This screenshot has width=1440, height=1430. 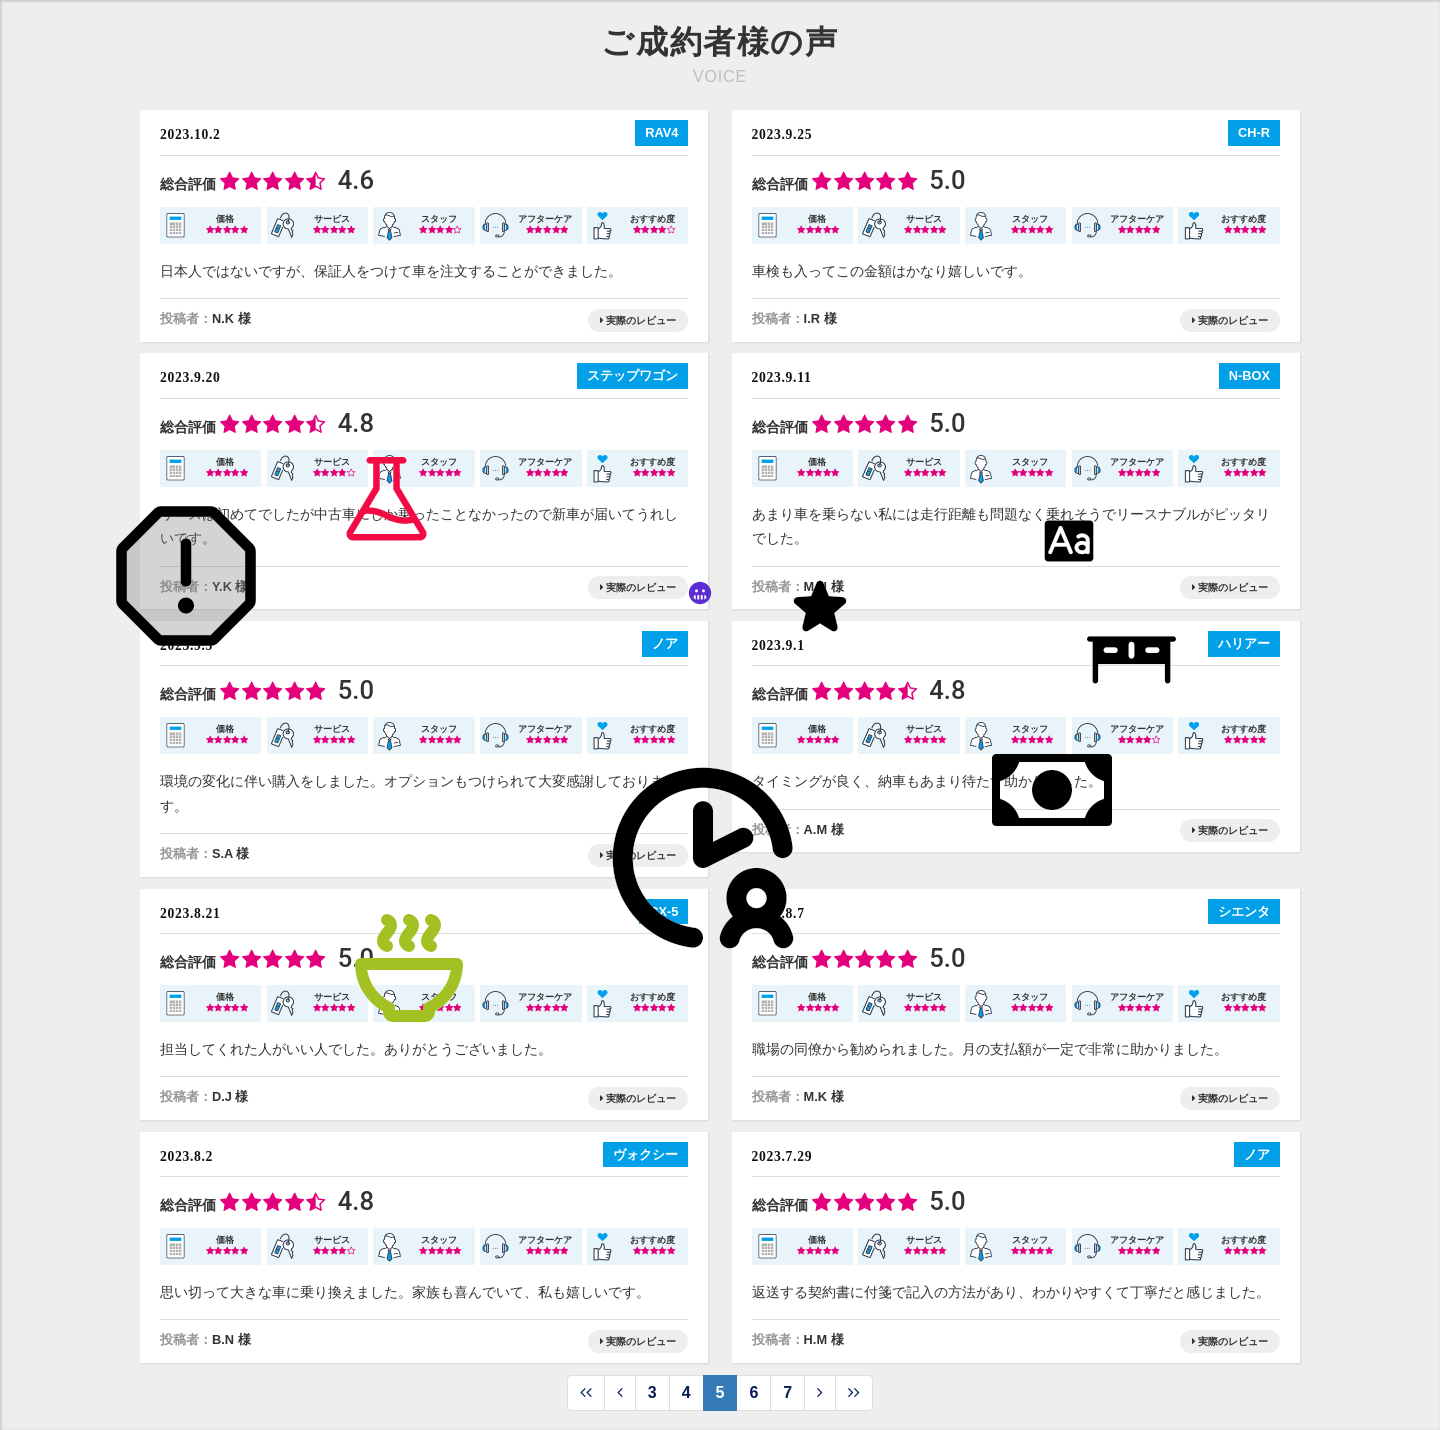 What do you see at coordinates (1131, 658) in the screenshot?
I see `access workspace or desk settings` at bounding box center [1131, 658].